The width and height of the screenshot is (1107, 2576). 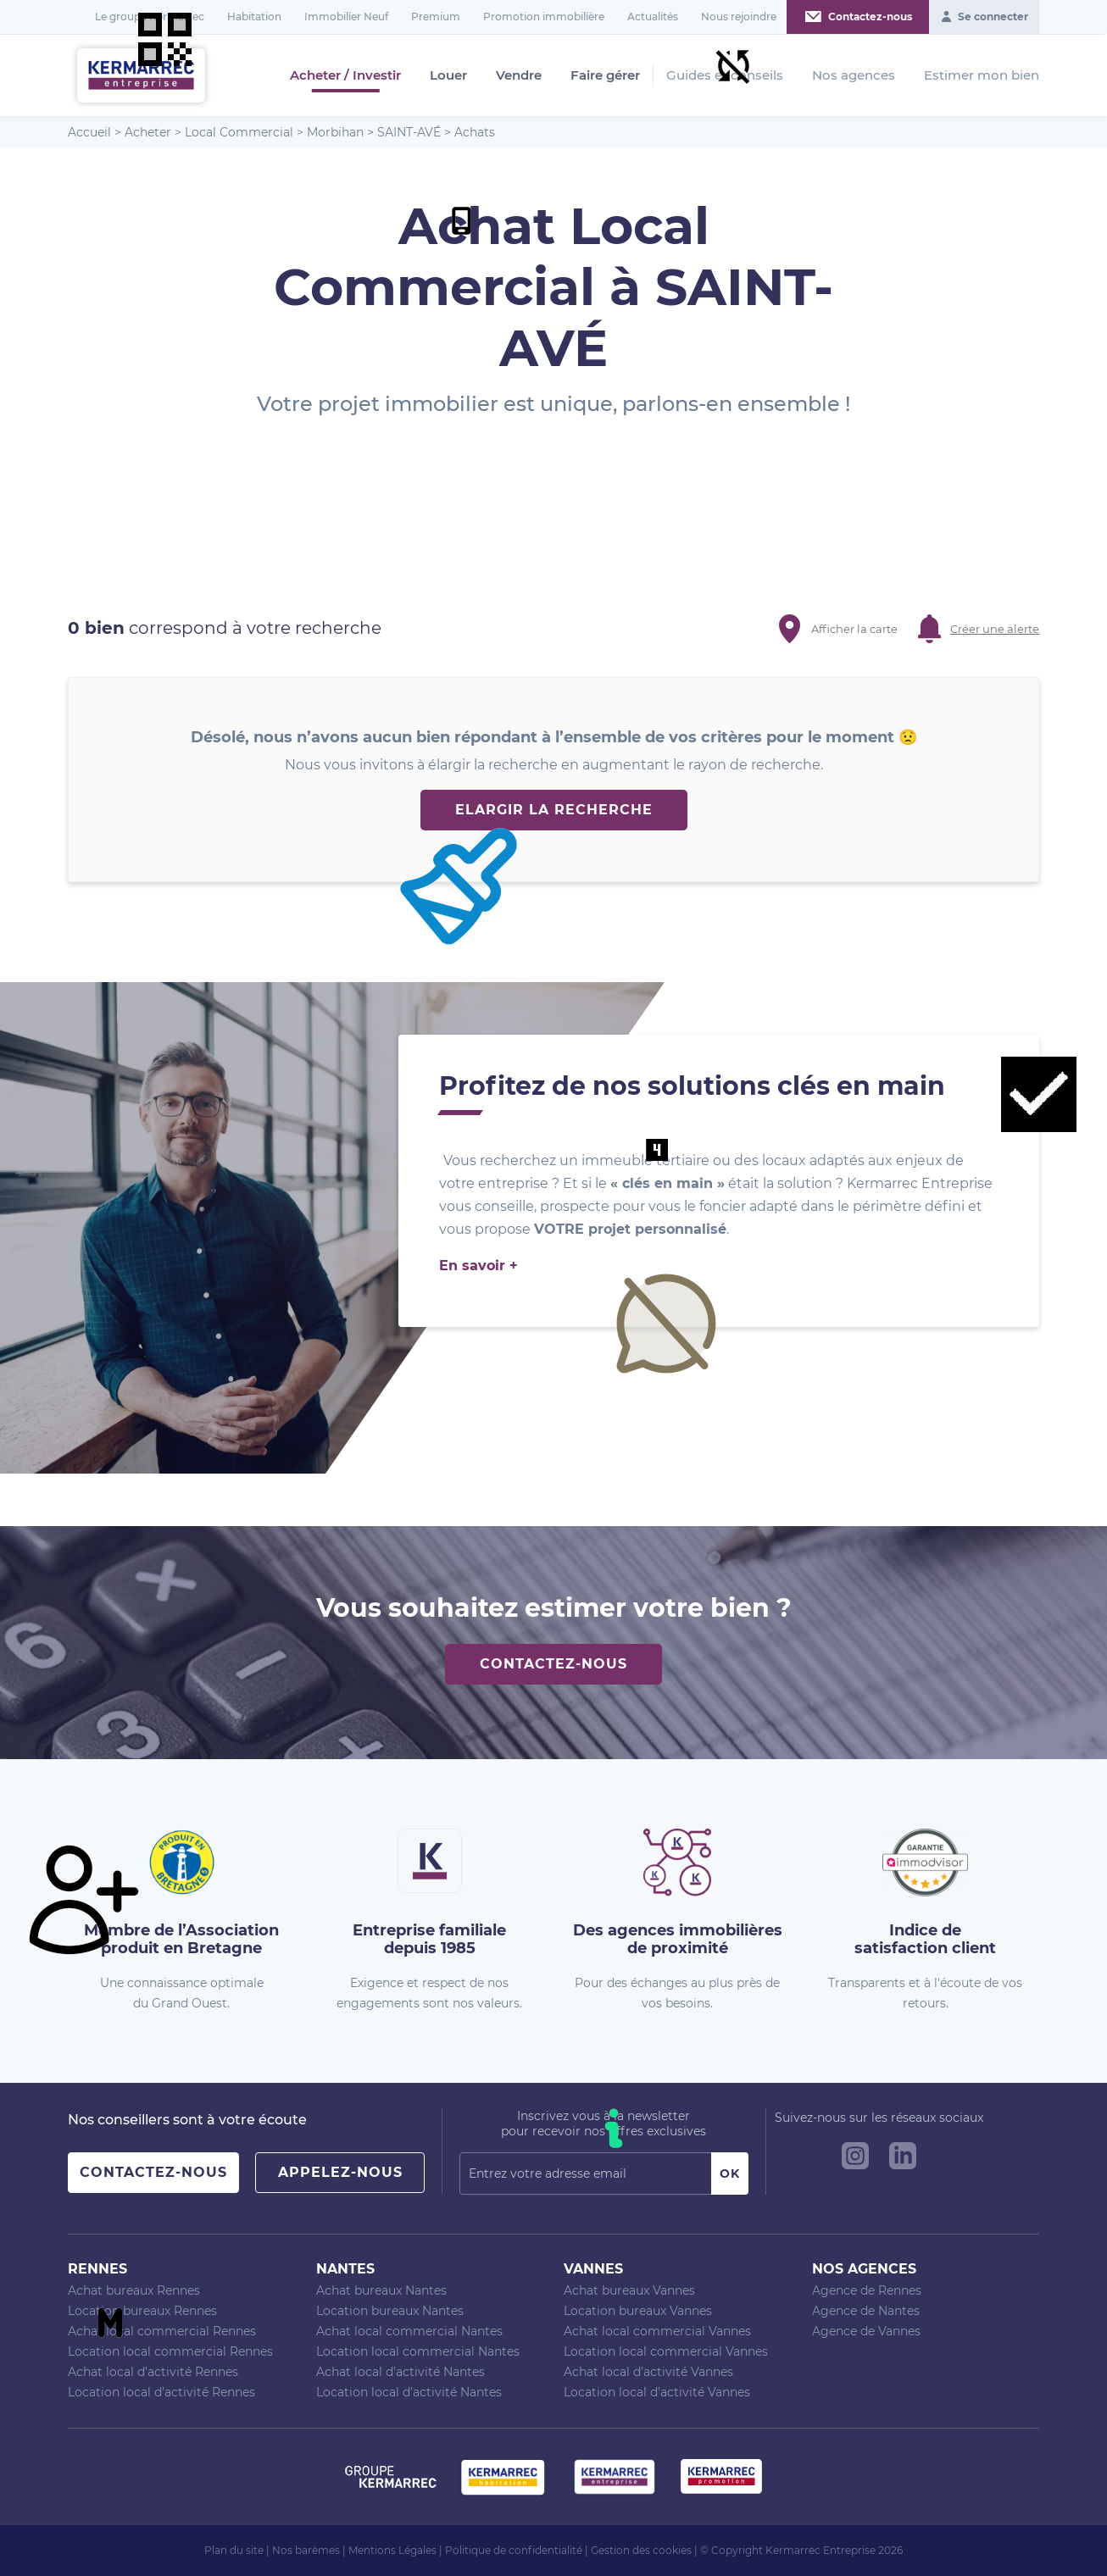 I want to click on add a new contact or friend, so click(x=84, y=1900).